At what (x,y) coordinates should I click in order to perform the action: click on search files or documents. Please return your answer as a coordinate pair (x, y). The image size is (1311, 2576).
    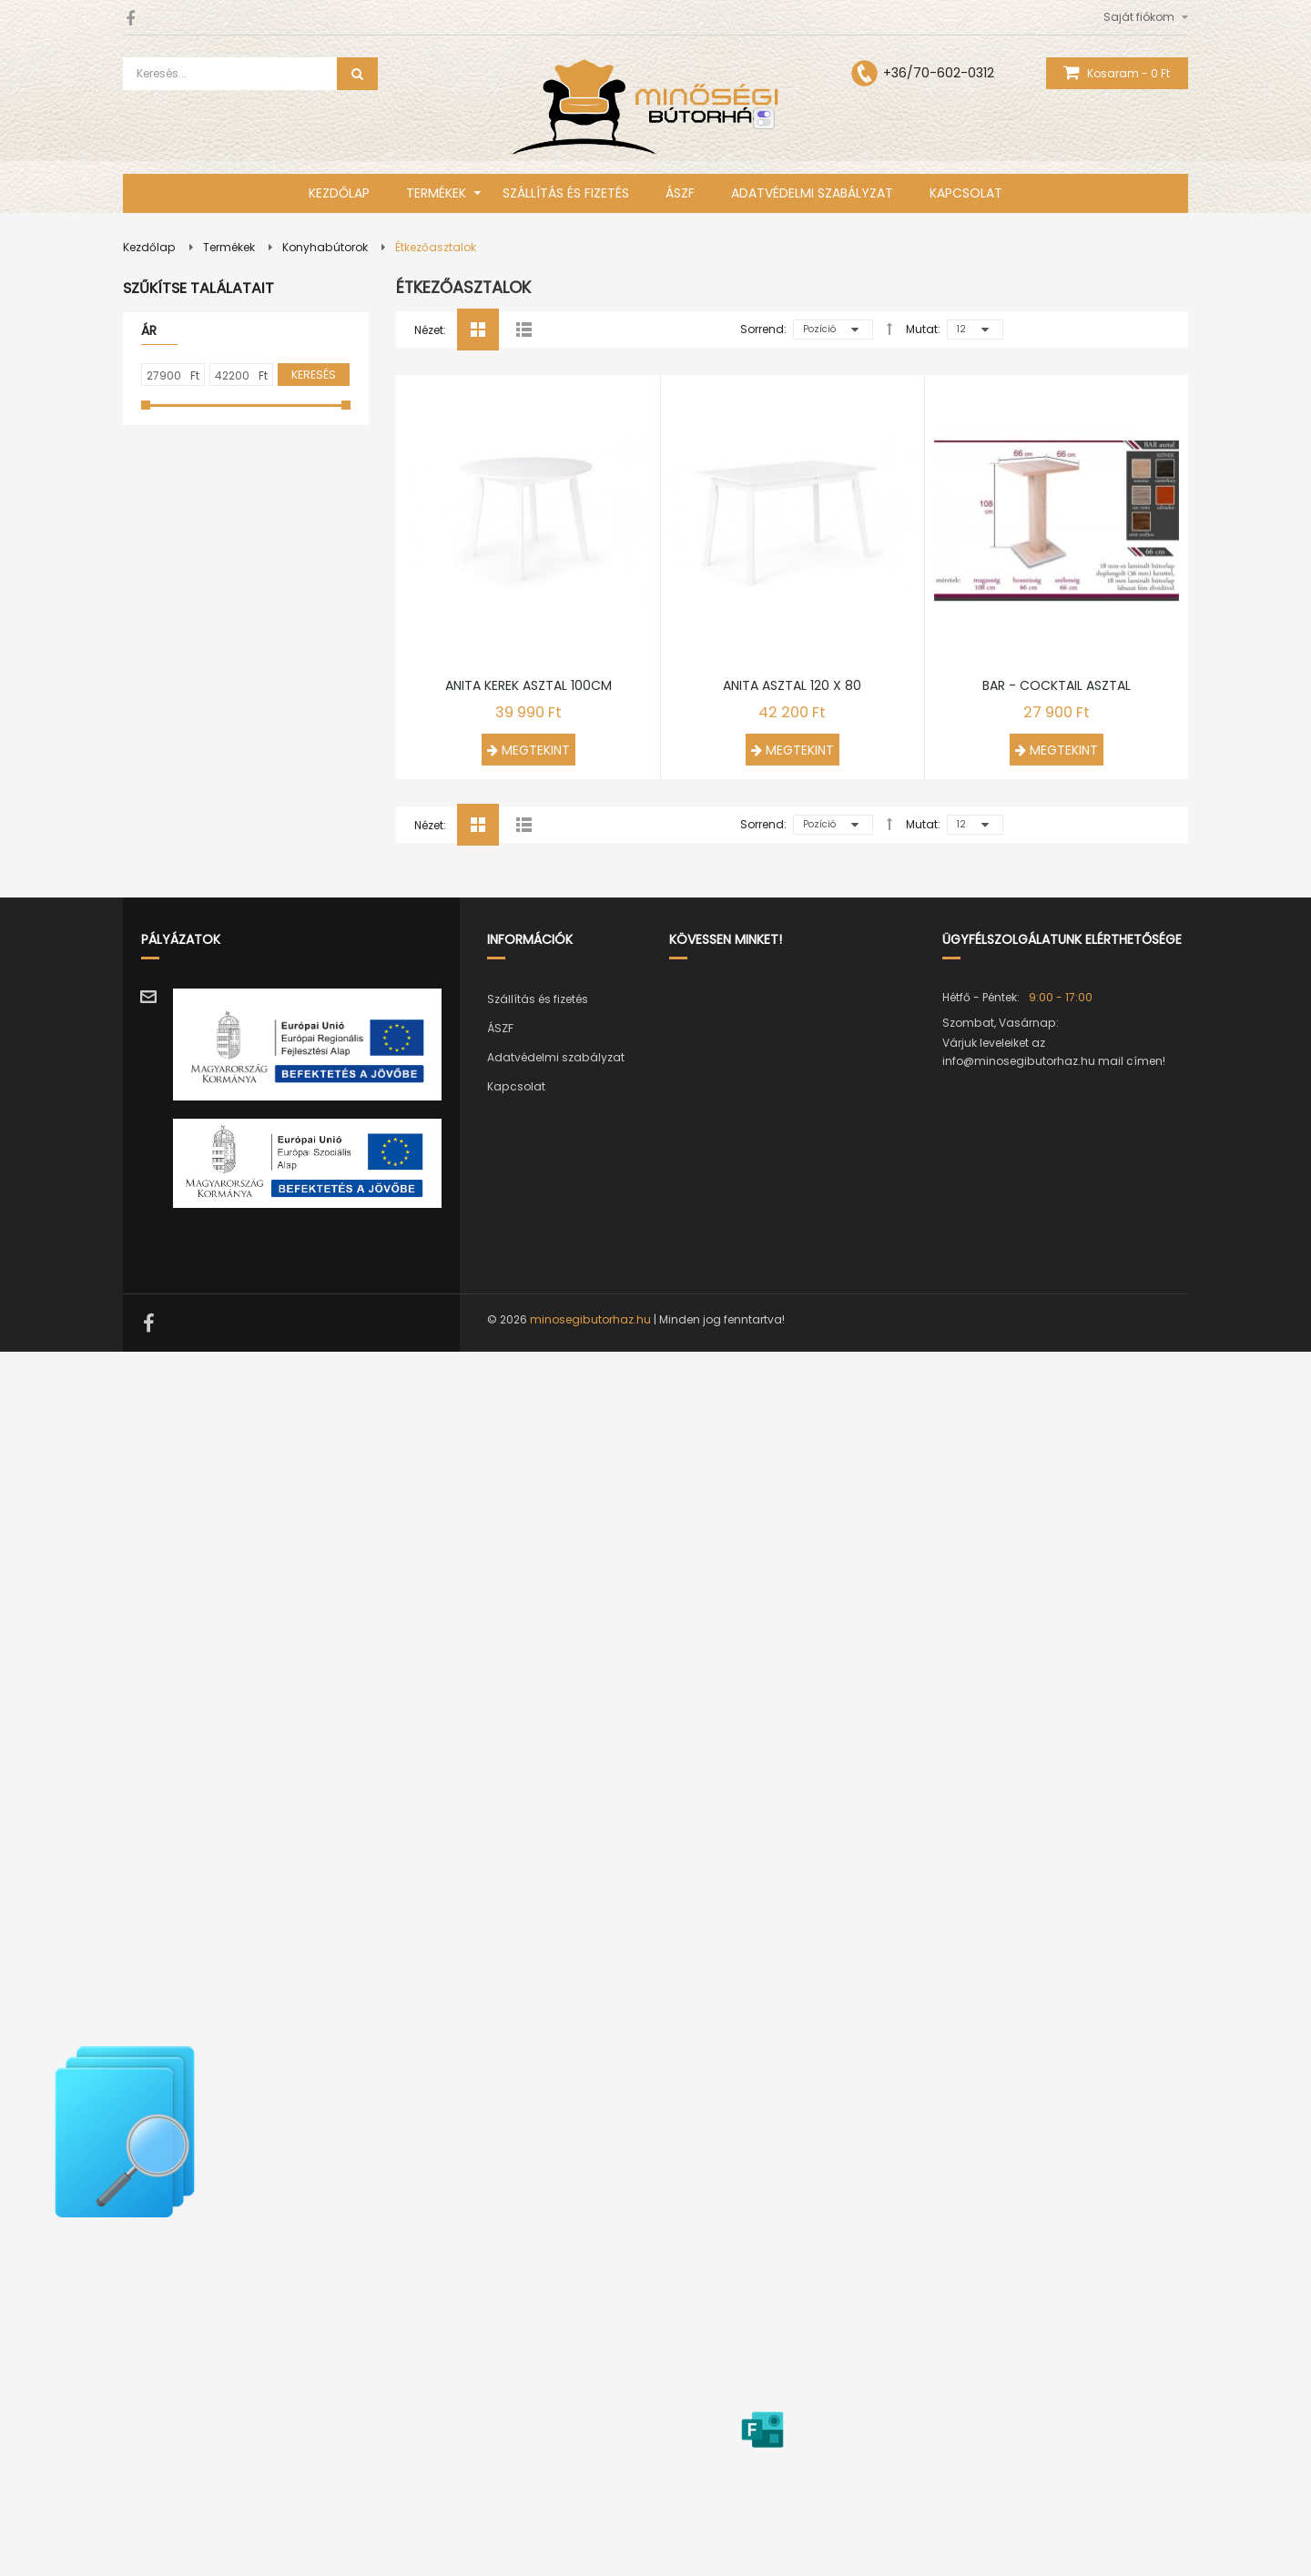
    Looking at the image, I should click on (125, 2132).